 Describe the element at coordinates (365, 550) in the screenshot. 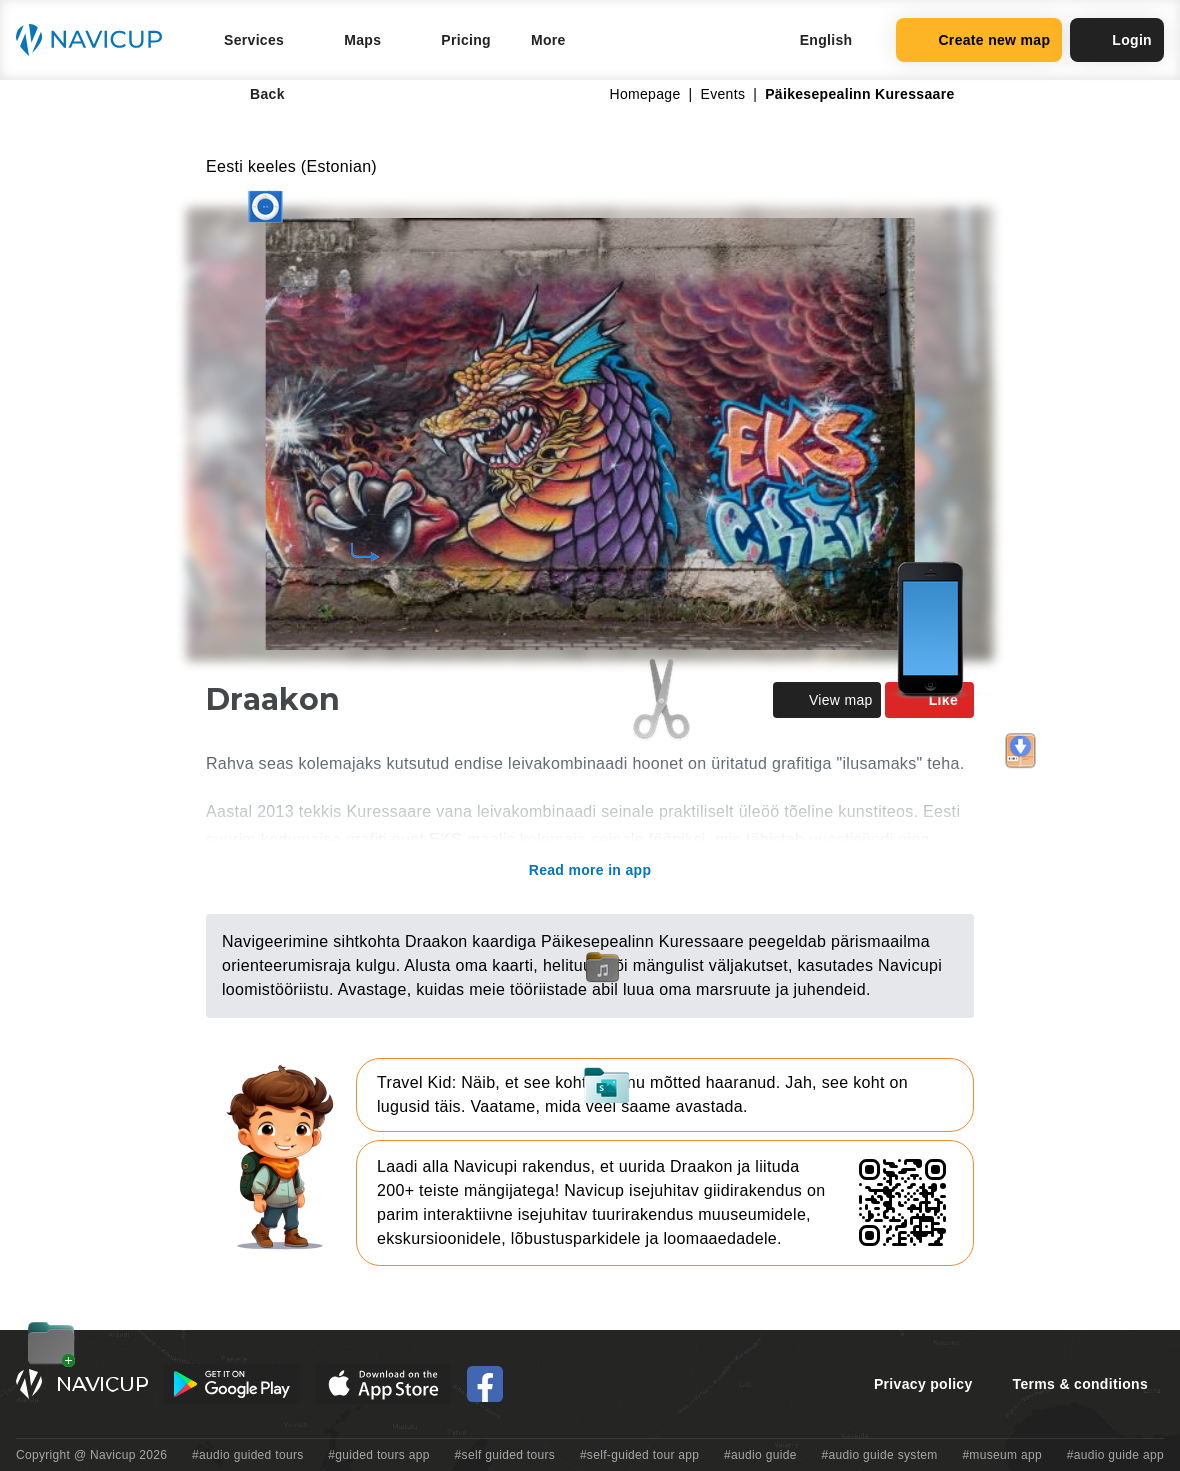

I see `forward this email to another recipient` at that location.